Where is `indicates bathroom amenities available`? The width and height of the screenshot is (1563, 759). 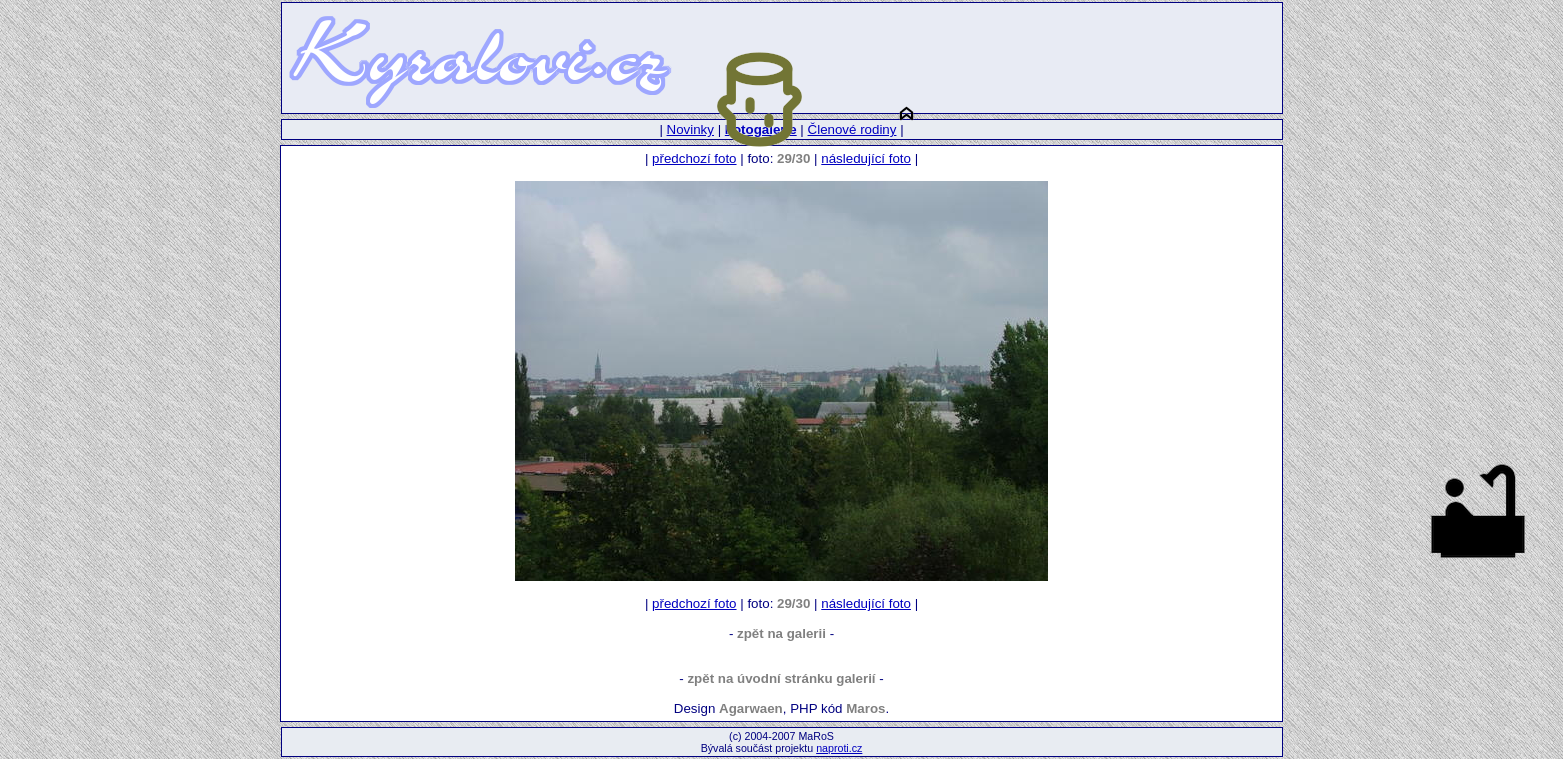
indicates bathroom amenities available is located at coordinates (1478, 511).